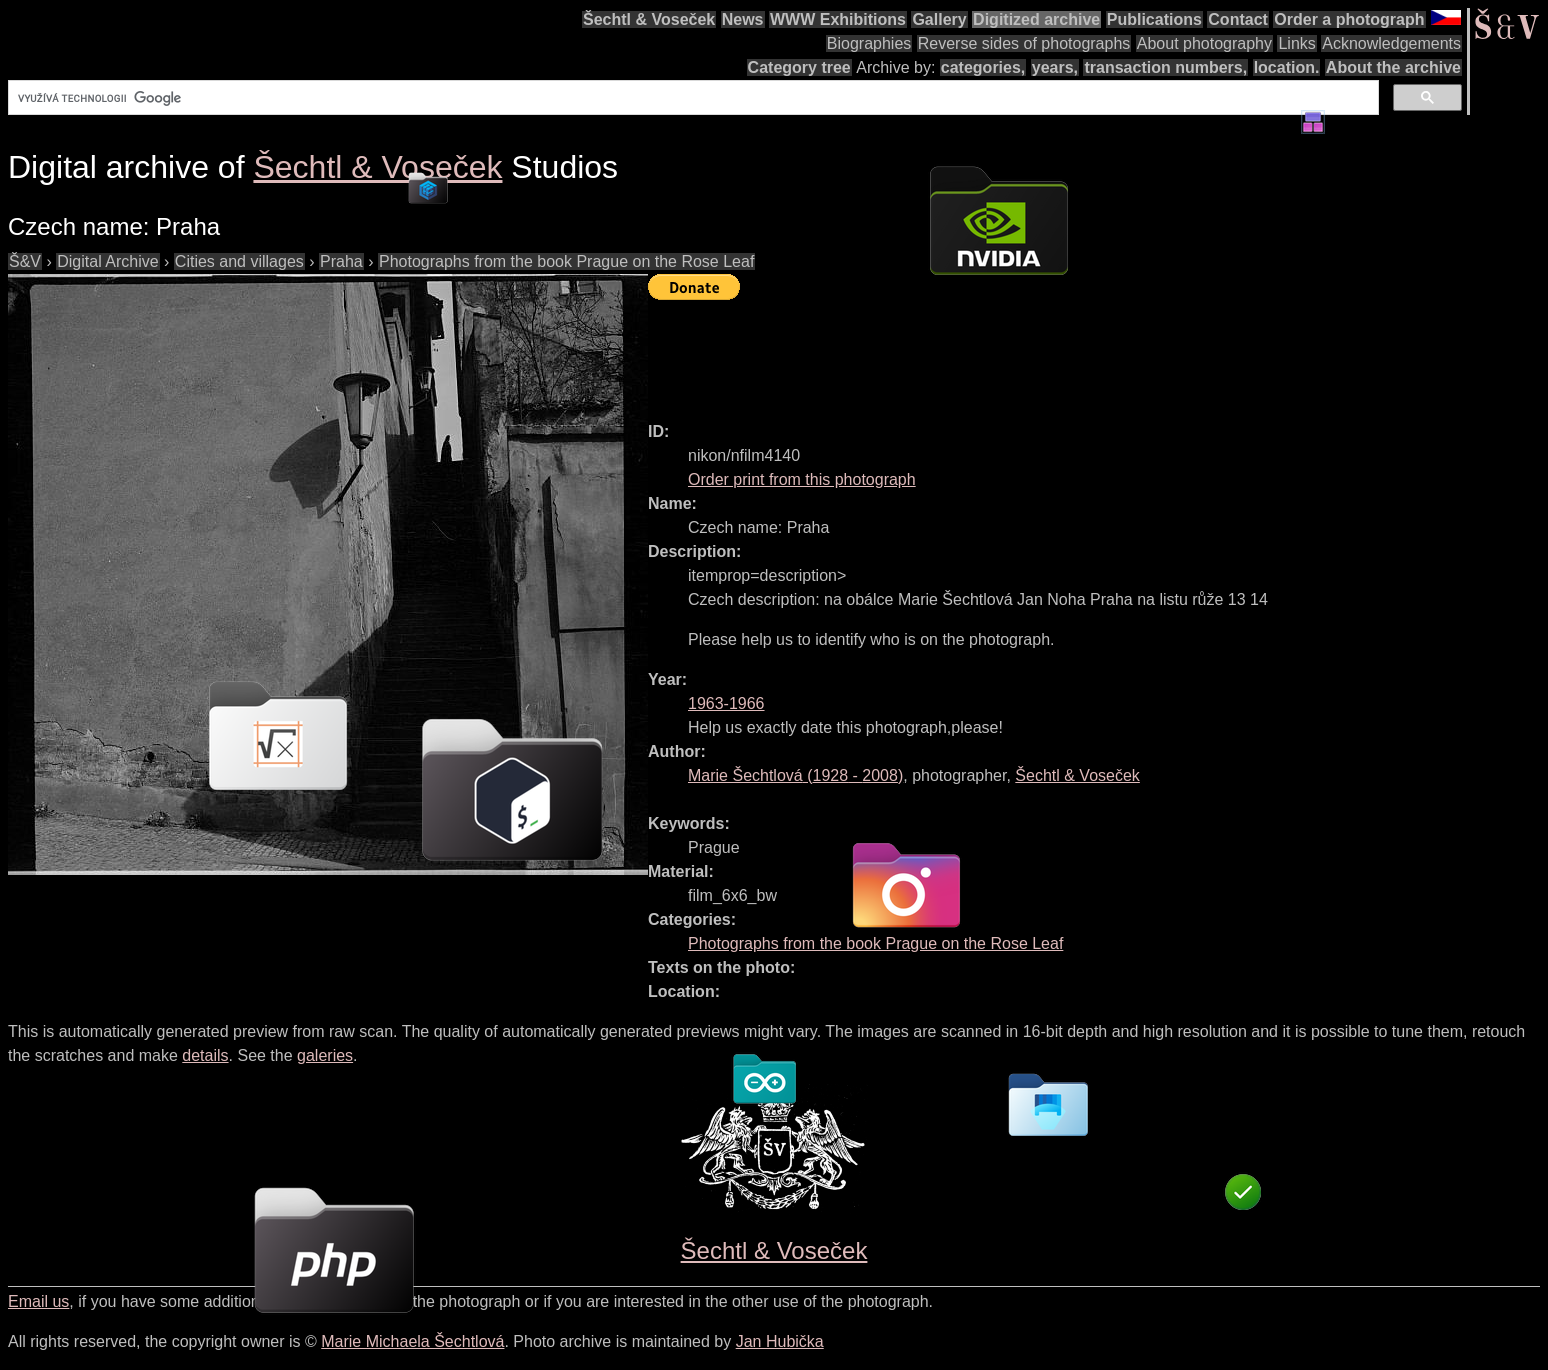 The height and width of the screenshot is (1370, 1548). I want to click on folder containing LibreOffice Math formula files, so click(277, 739).